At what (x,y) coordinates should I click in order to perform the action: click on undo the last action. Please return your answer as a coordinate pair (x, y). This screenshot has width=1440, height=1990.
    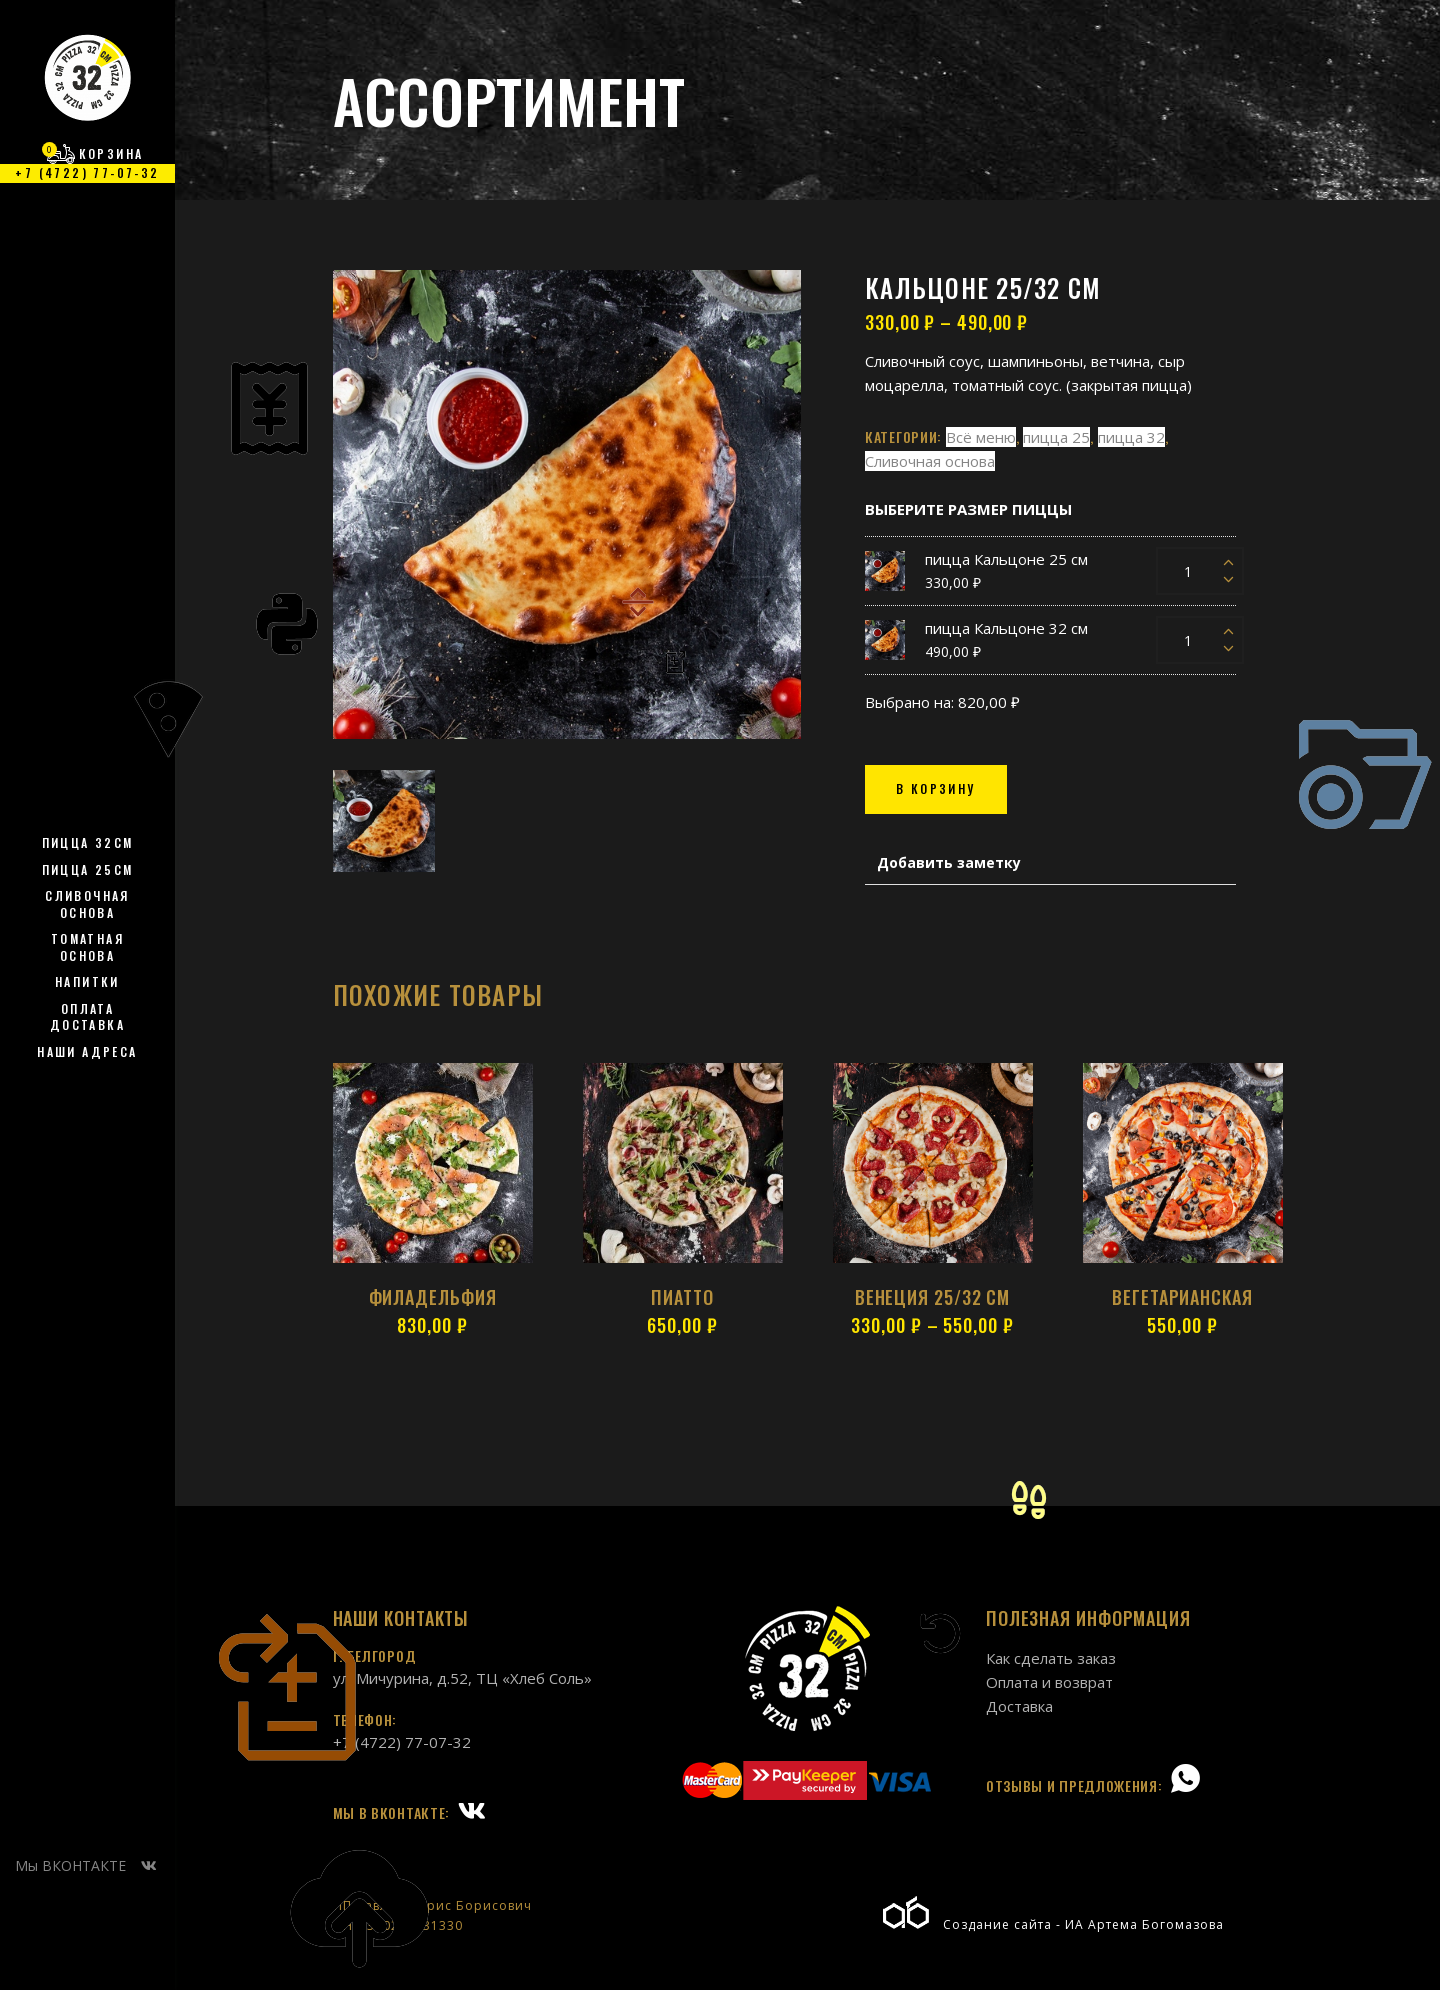
    Looking at the image, I should click on (940, 1633).